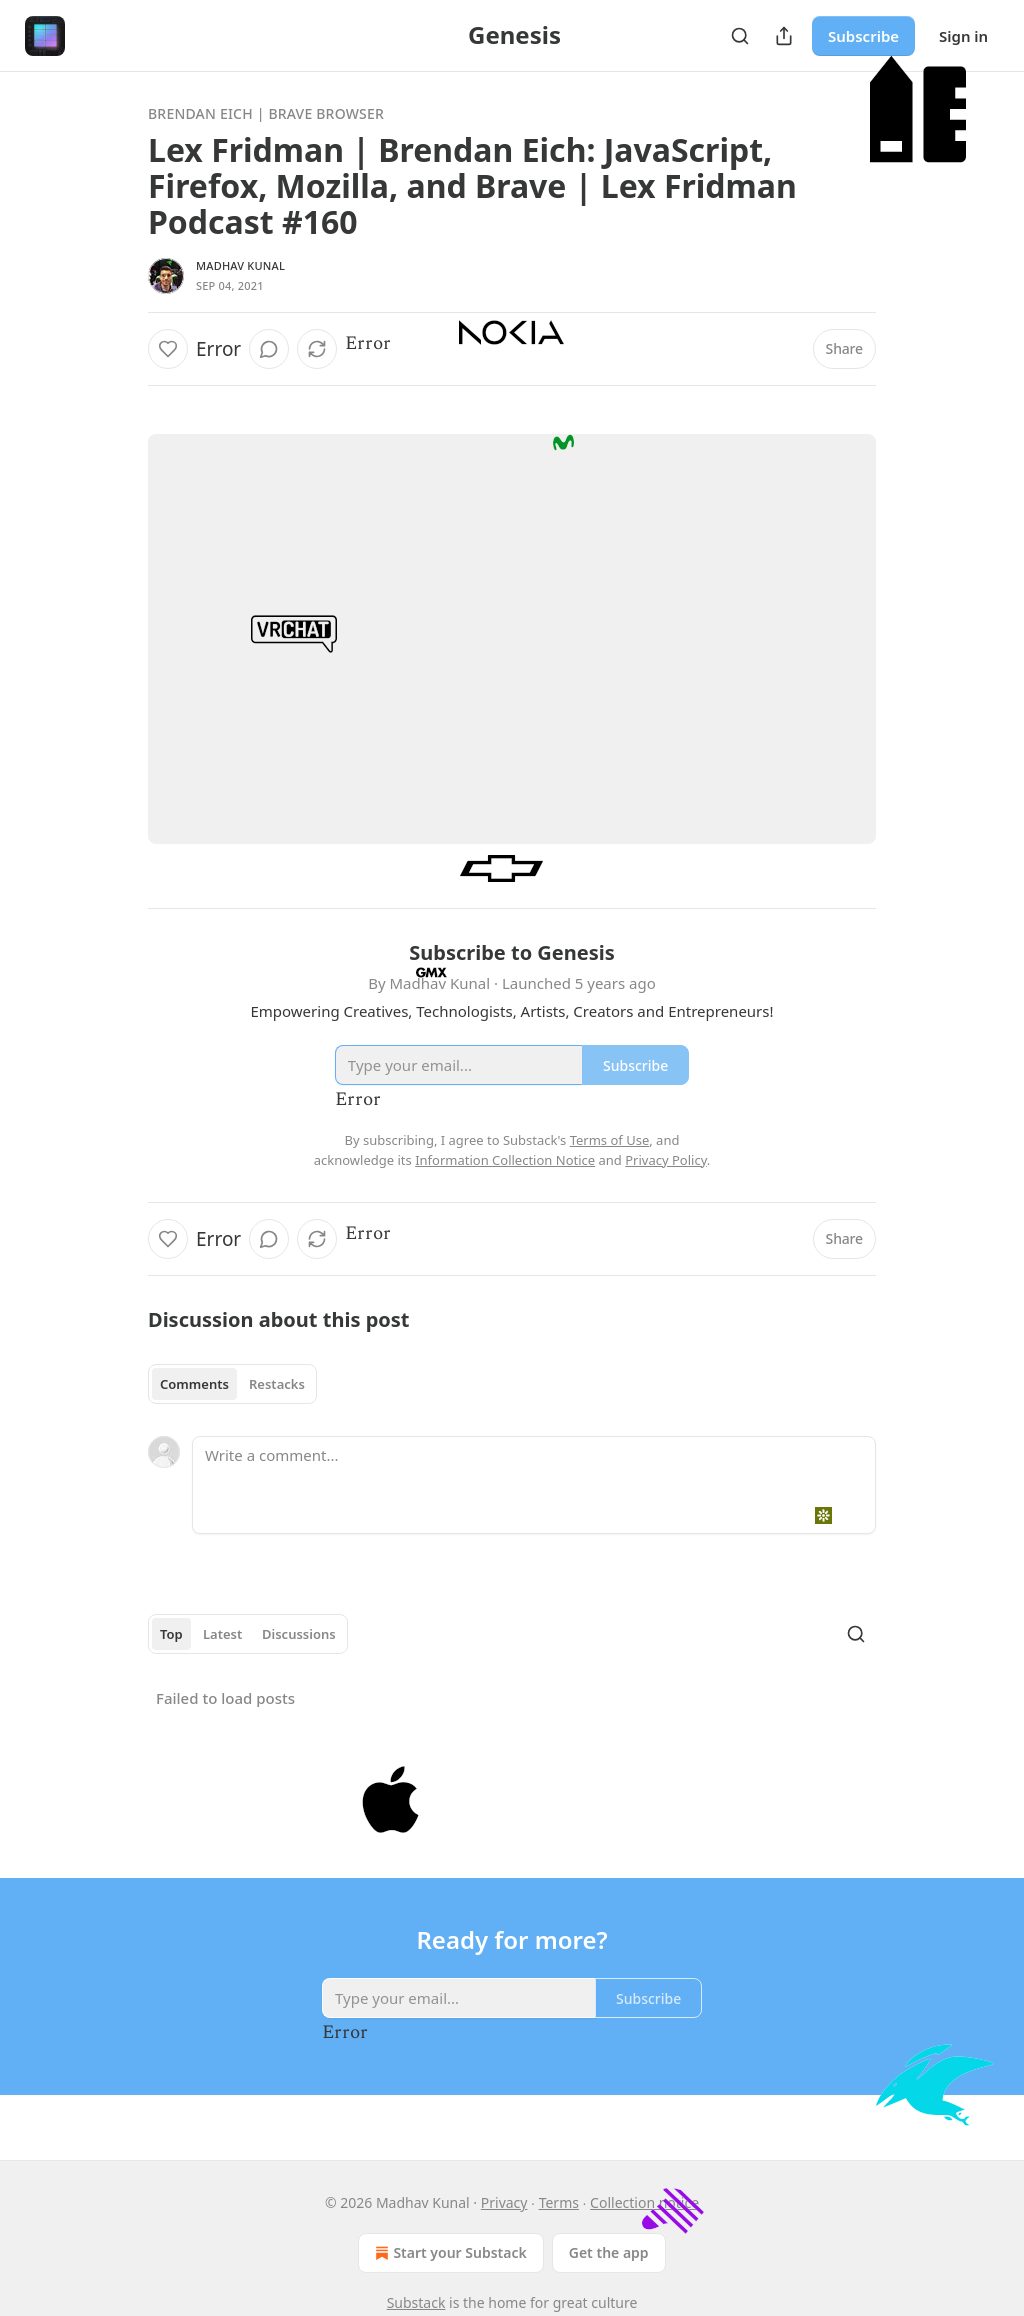 This screenshot has height=2316, width=1024. Describe the element at coordinates (390, 1799) in the screenshot. I see `Apple company logo` at that location.